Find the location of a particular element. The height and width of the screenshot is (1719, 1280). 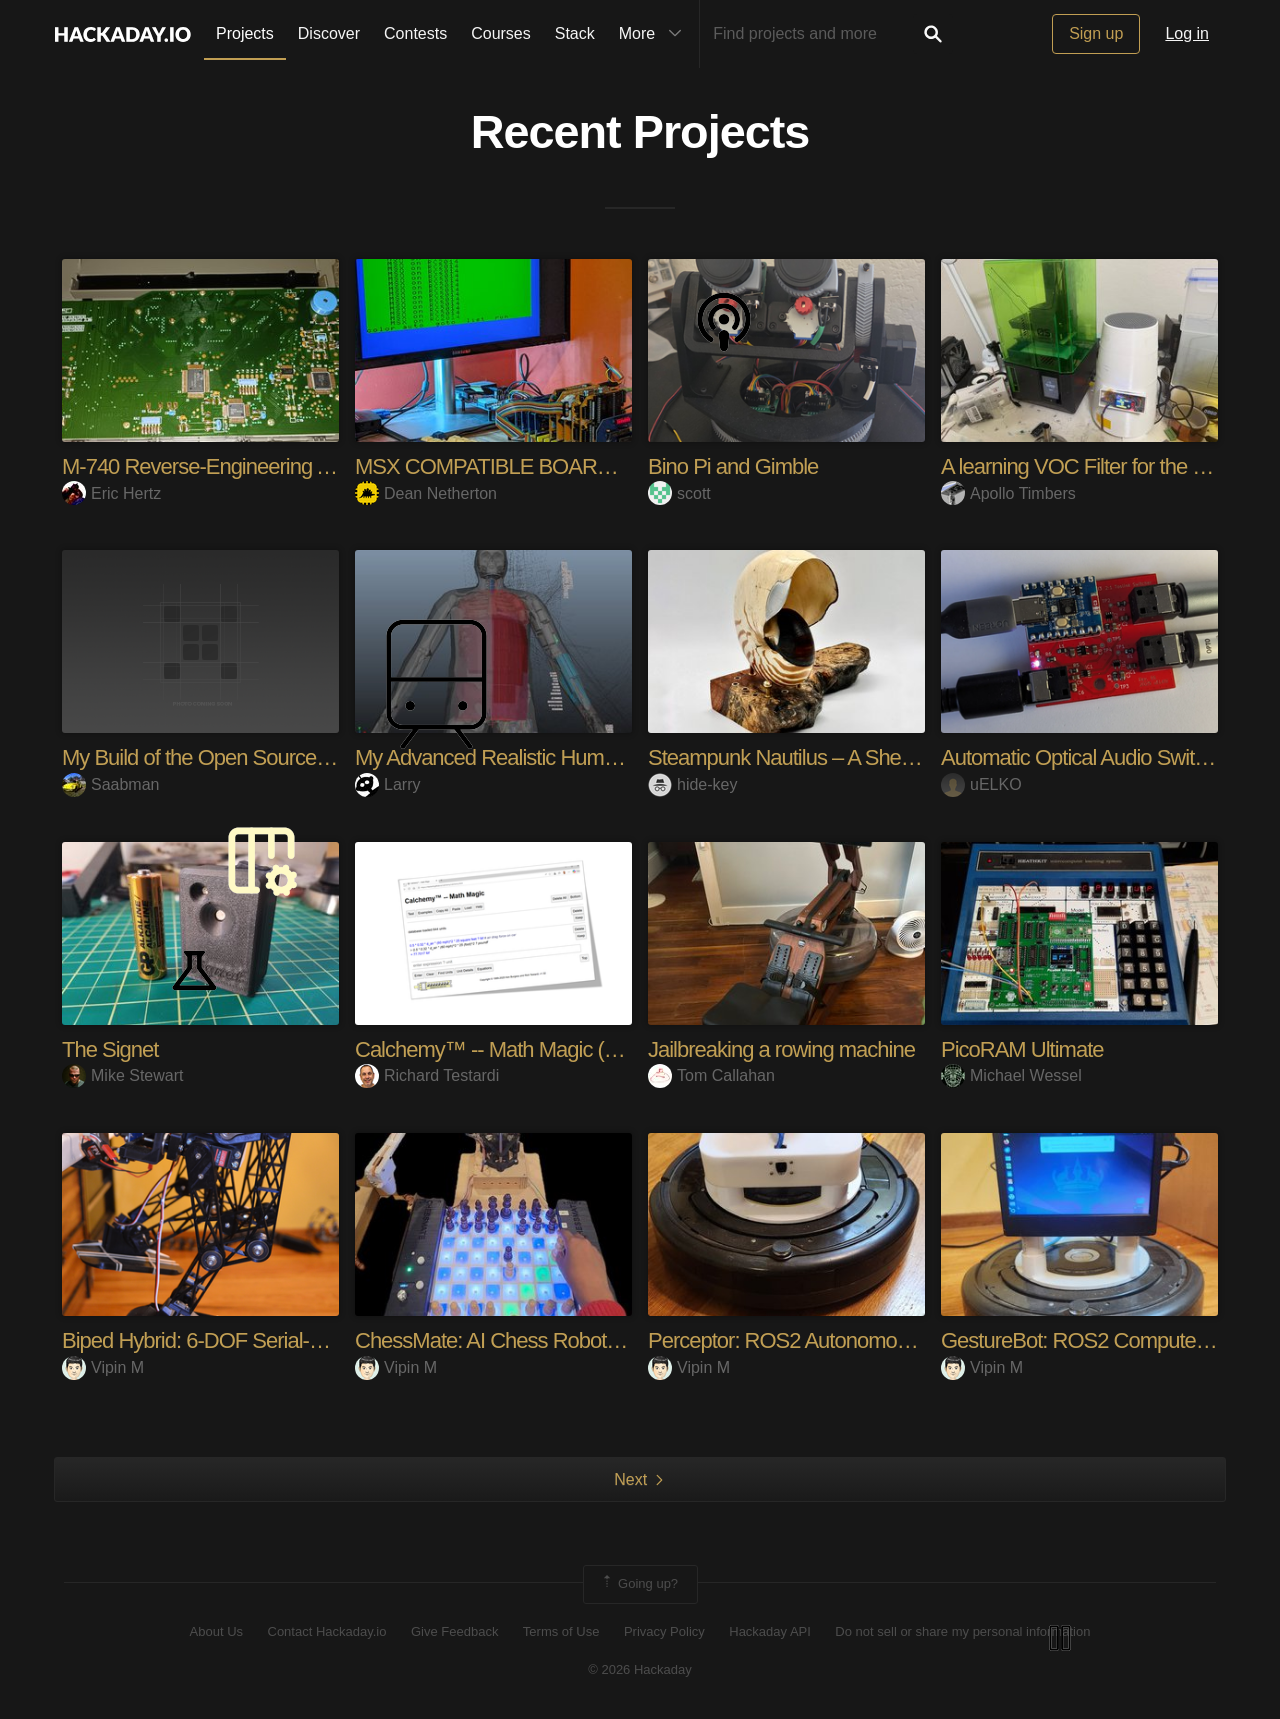

configure column layout settings is located at coordinates (261, 860).